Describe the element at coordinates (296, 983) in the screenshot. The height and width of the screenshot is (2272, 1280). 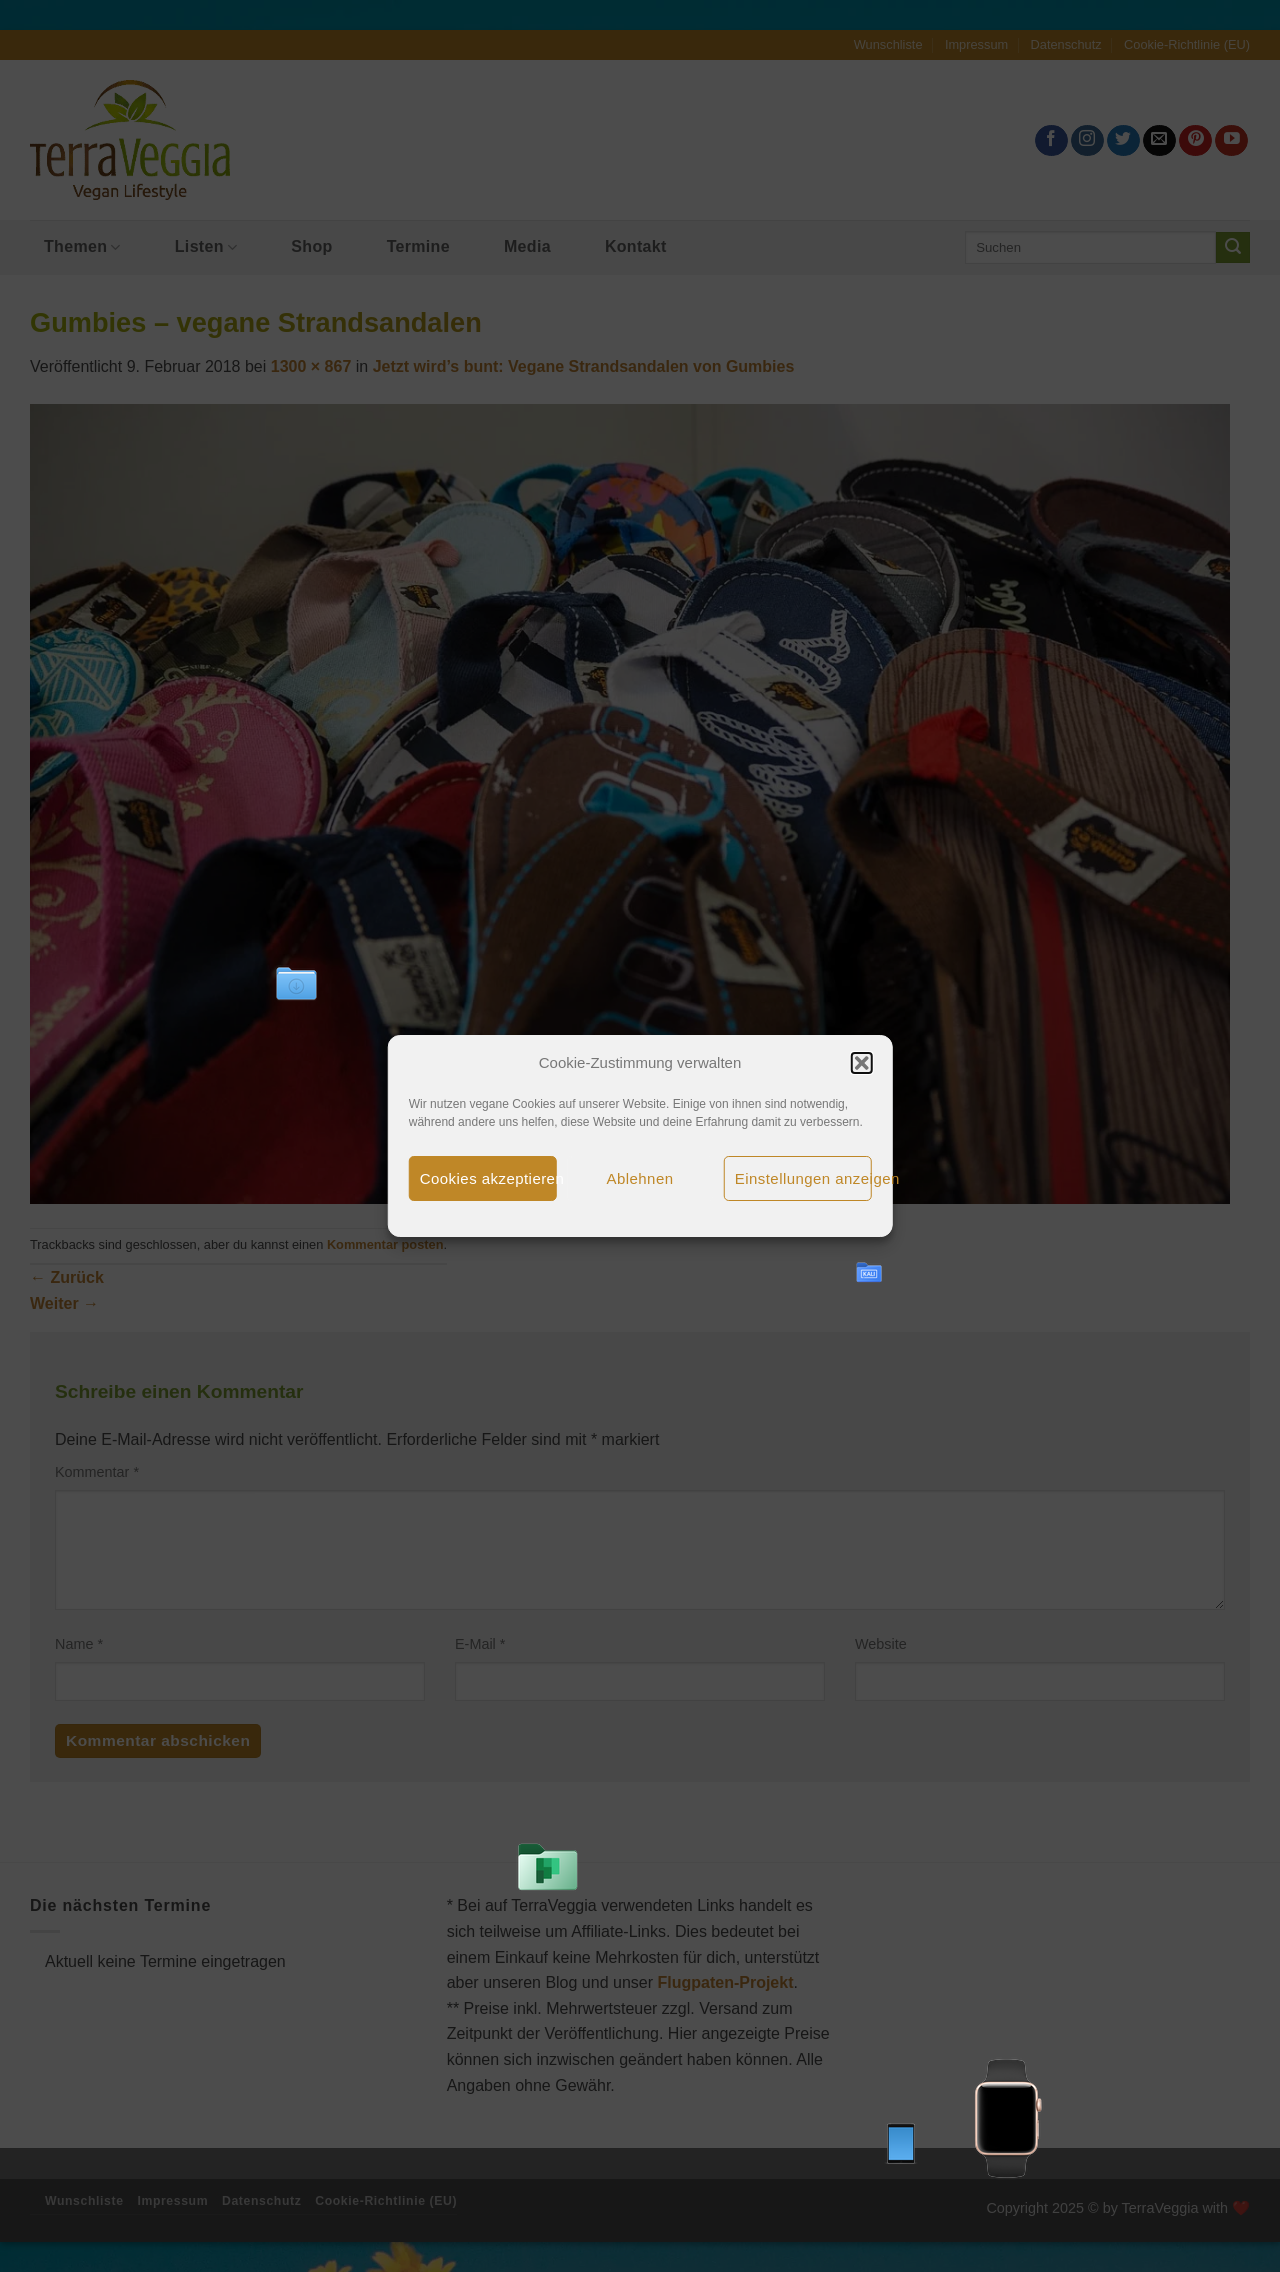
I see `open your downloads folder` at that location.